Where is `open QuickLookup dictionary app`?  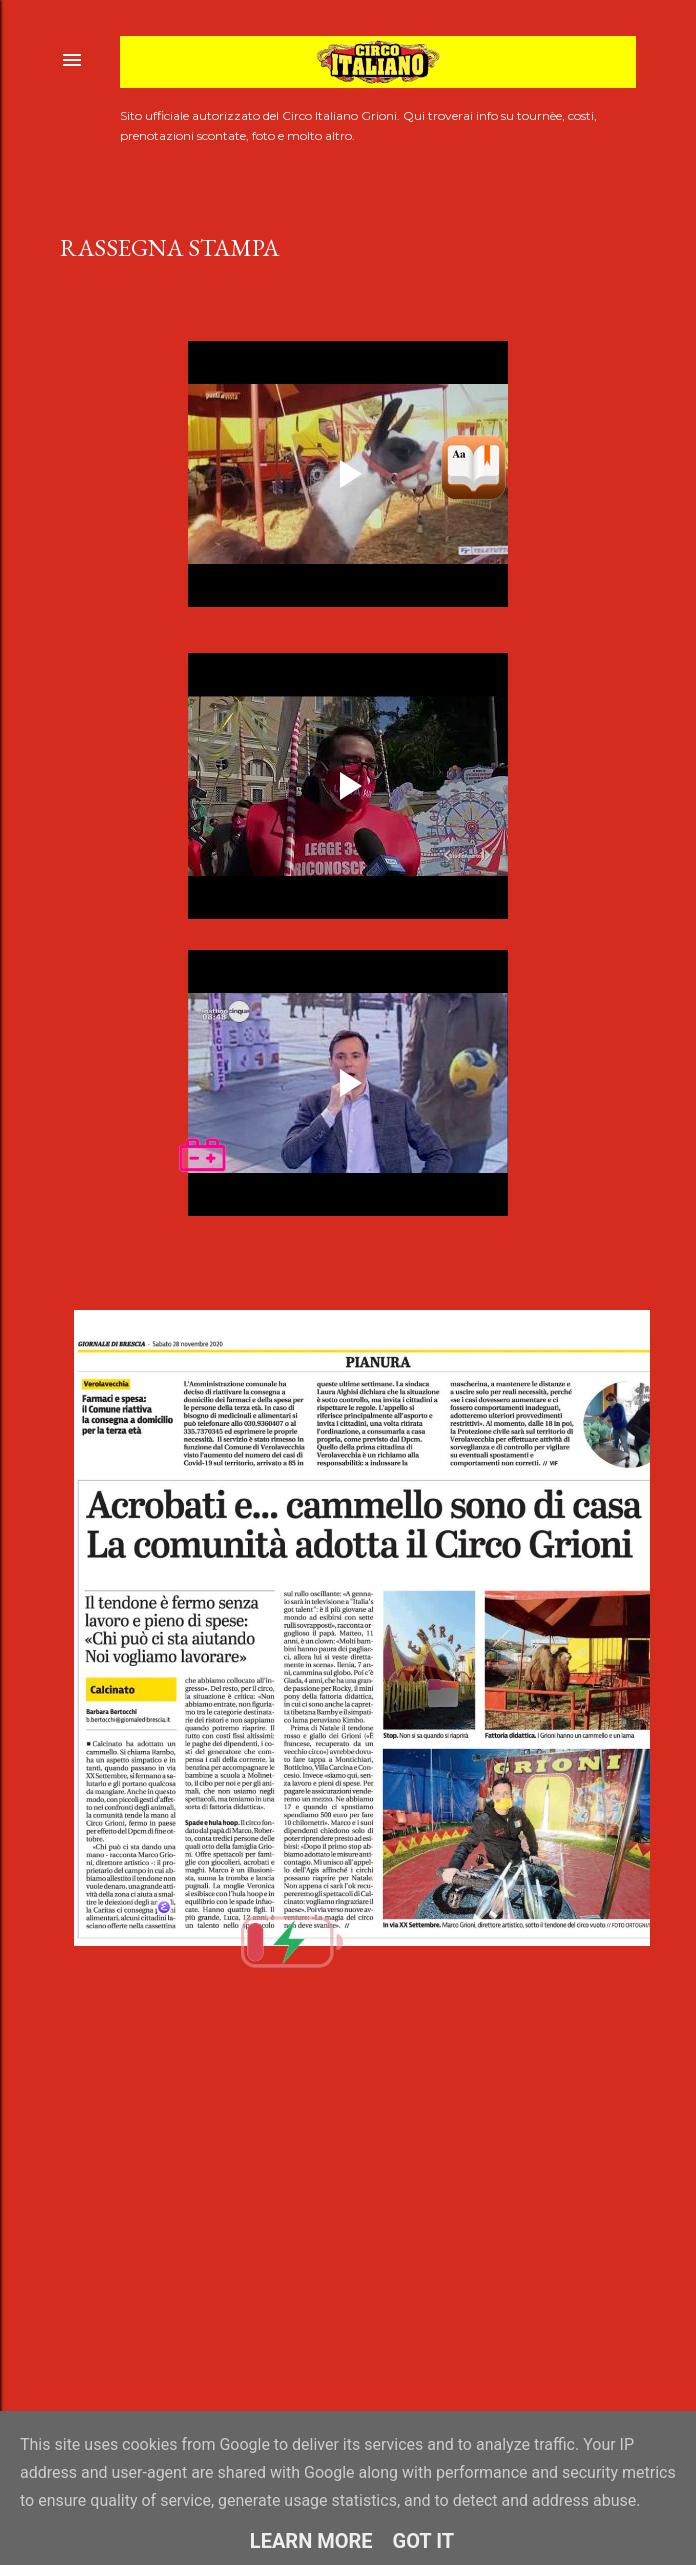
open QuickLookup dictionary app is located at coordinates (473, 467).